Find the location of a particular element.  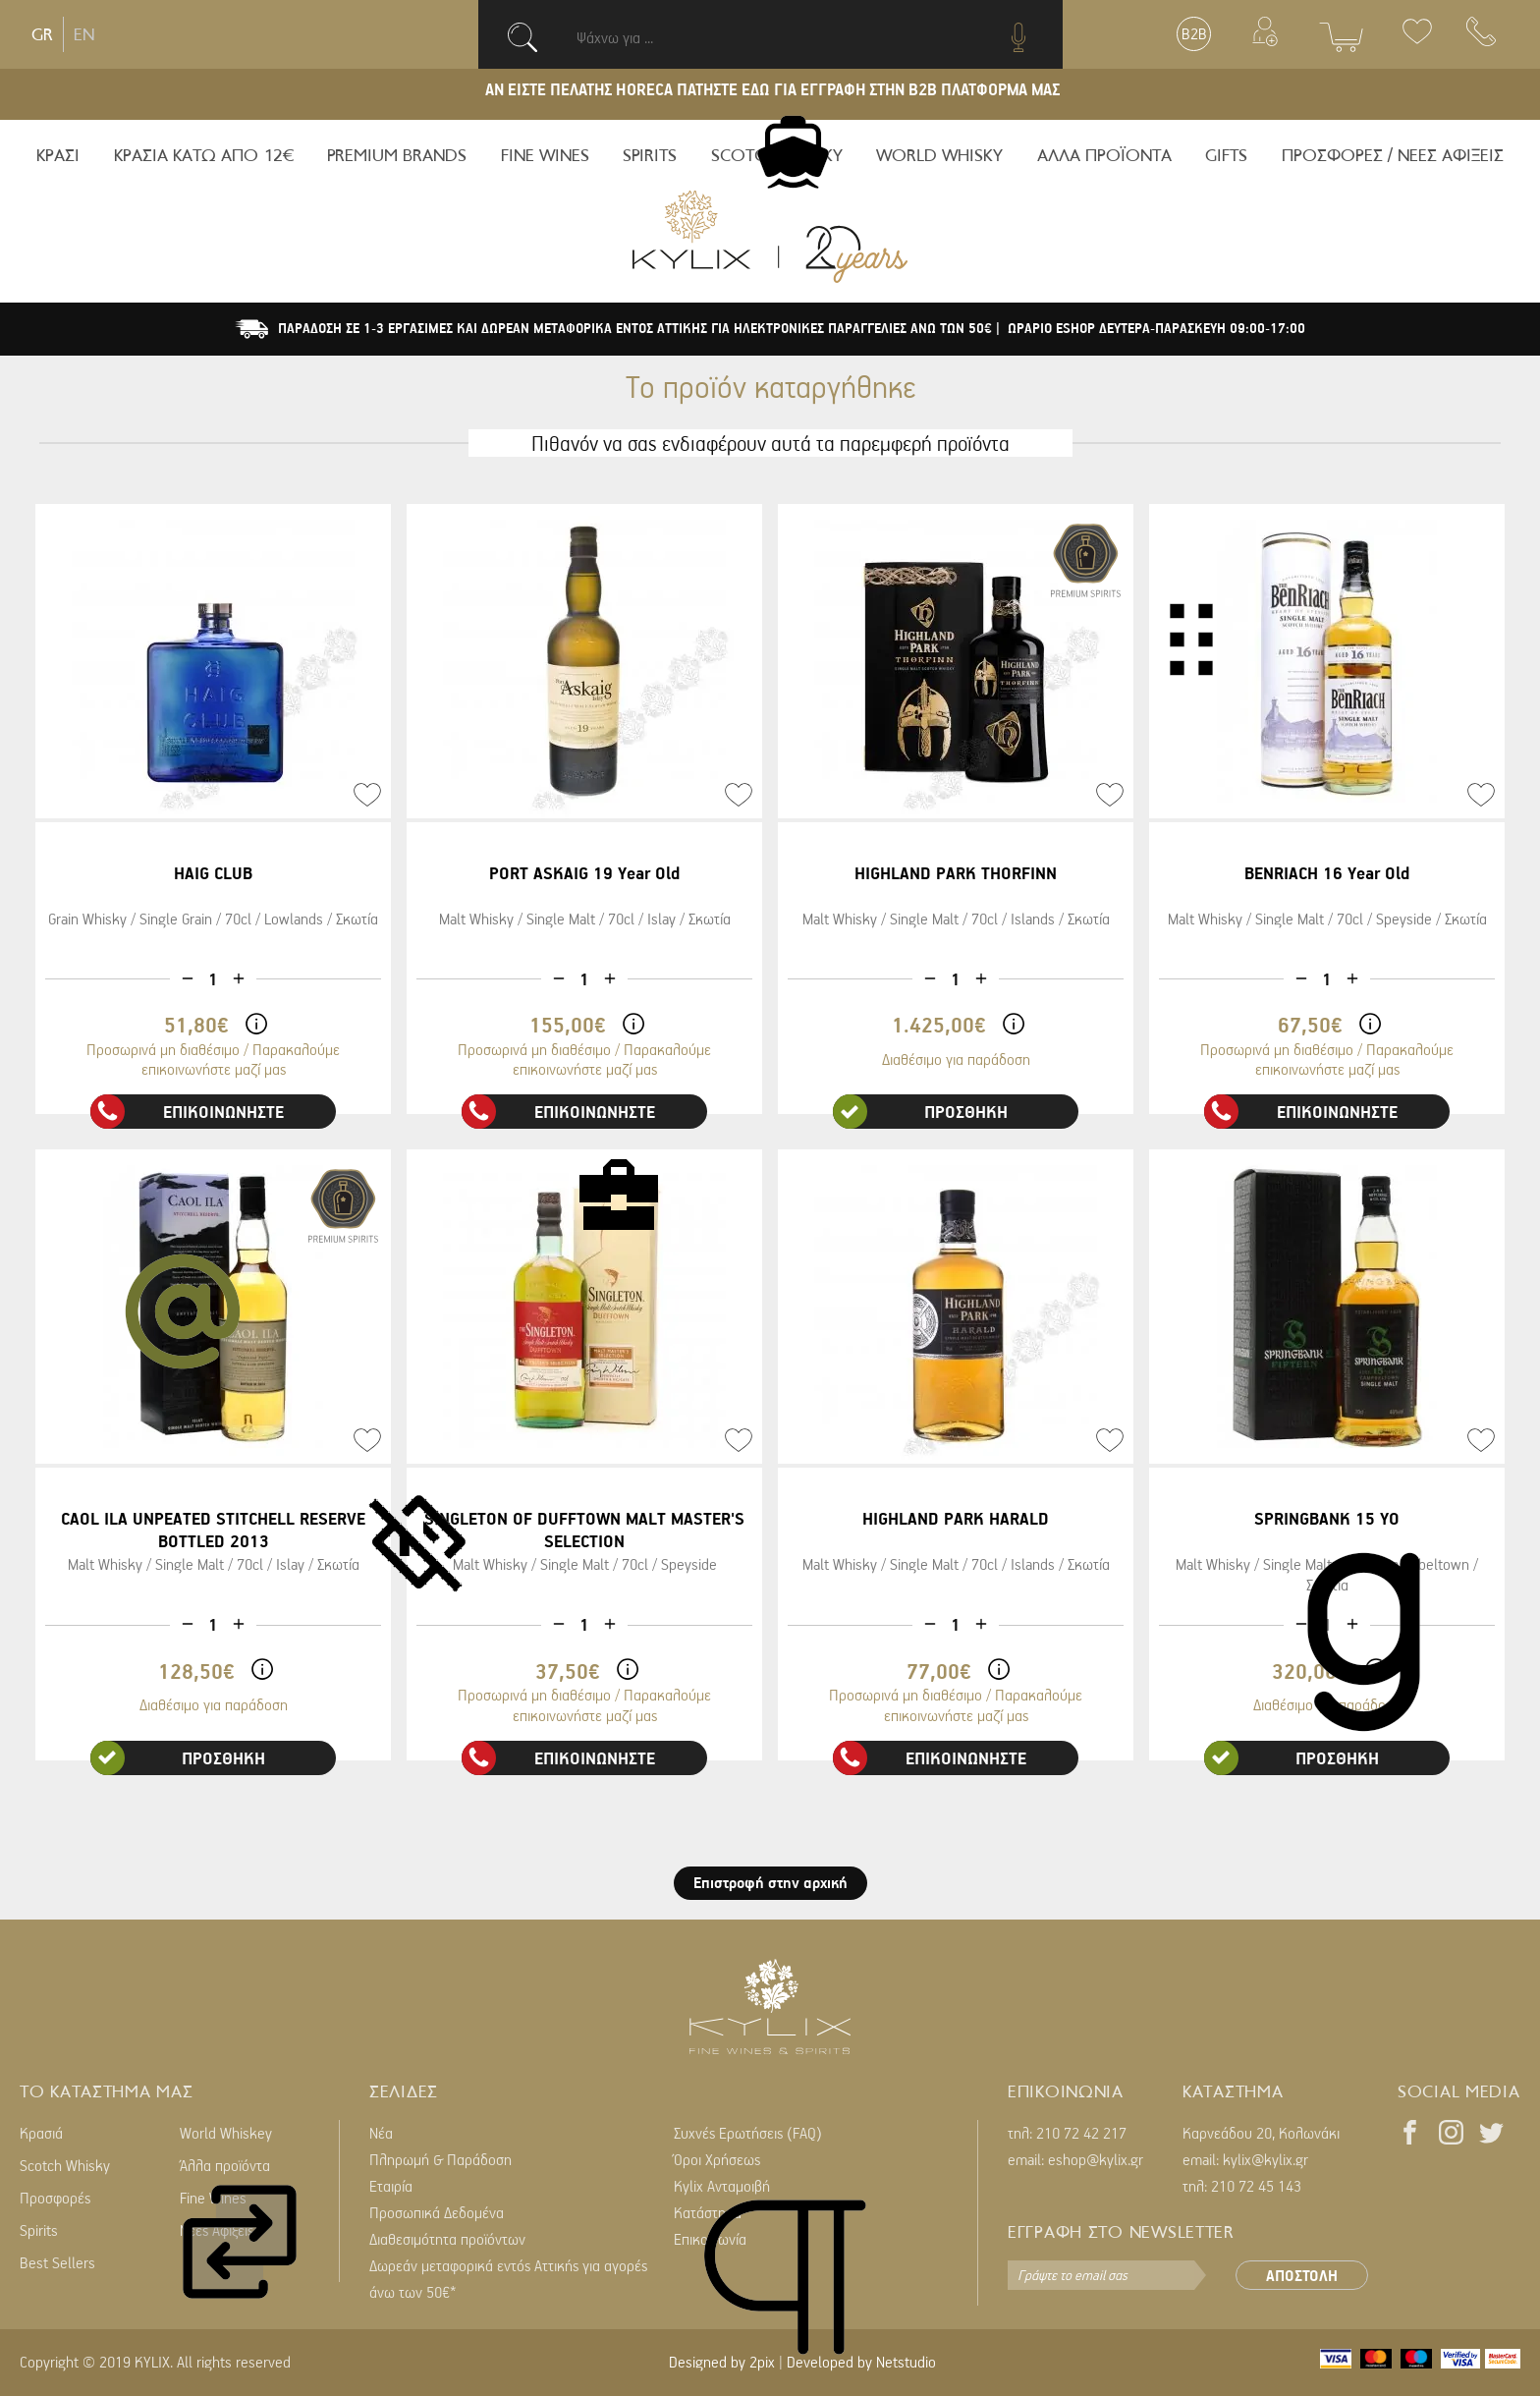

swap or exchange items is located at coordinates (240, 2242).